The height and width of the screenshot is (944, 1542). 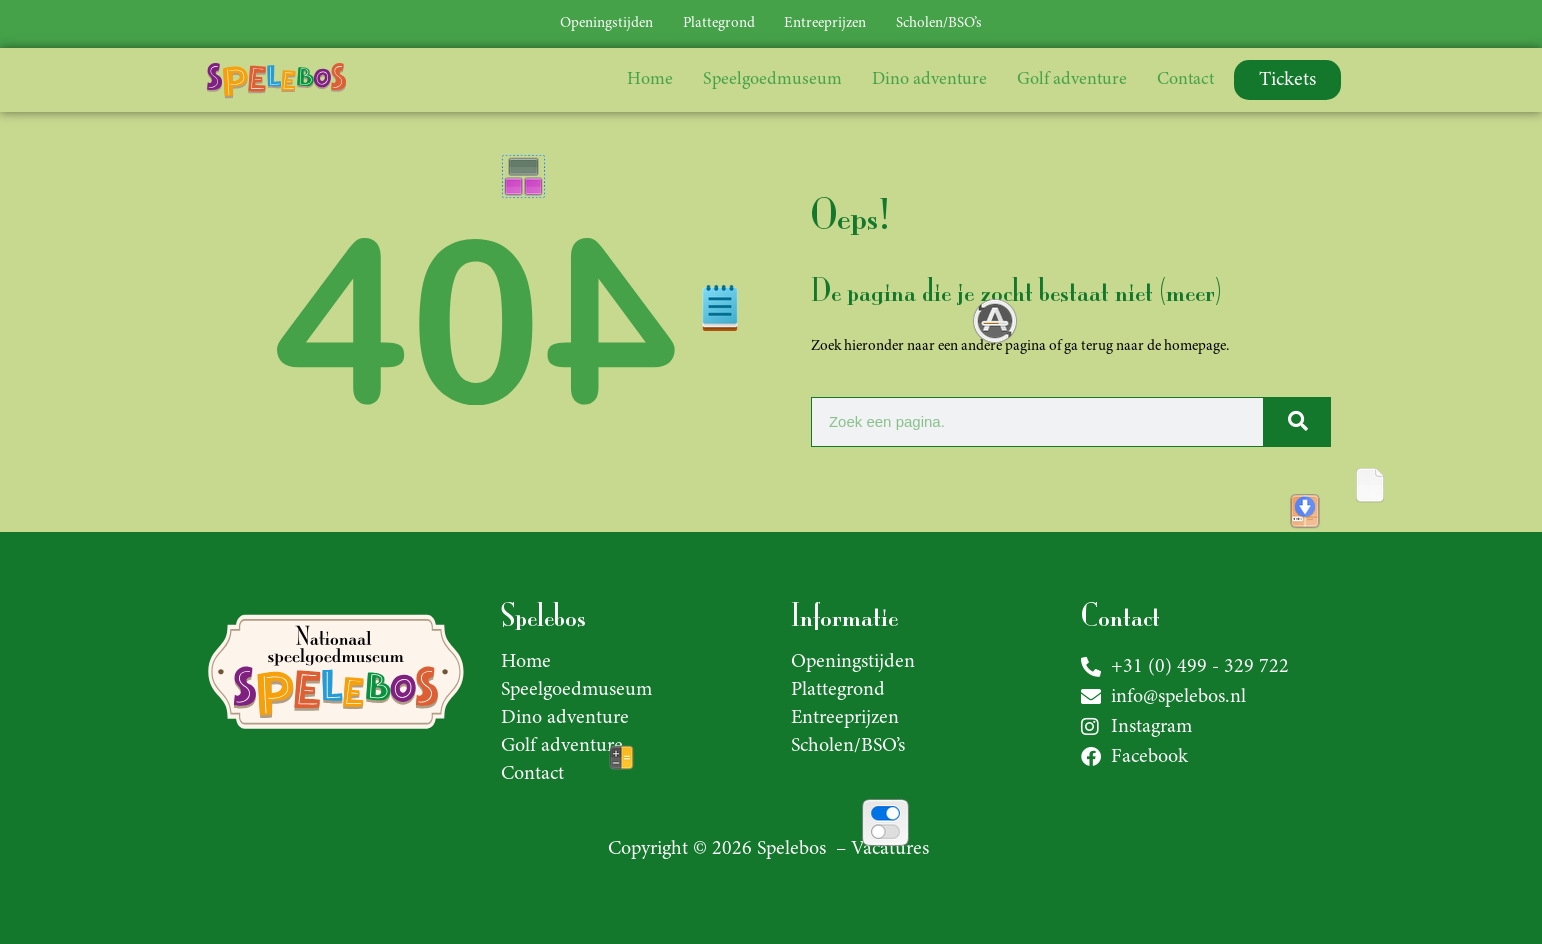 What do you see at coordinates (885, 822) in the screenshot?
I see `open desktop preferences or settings` at bounding box center [885, 822].